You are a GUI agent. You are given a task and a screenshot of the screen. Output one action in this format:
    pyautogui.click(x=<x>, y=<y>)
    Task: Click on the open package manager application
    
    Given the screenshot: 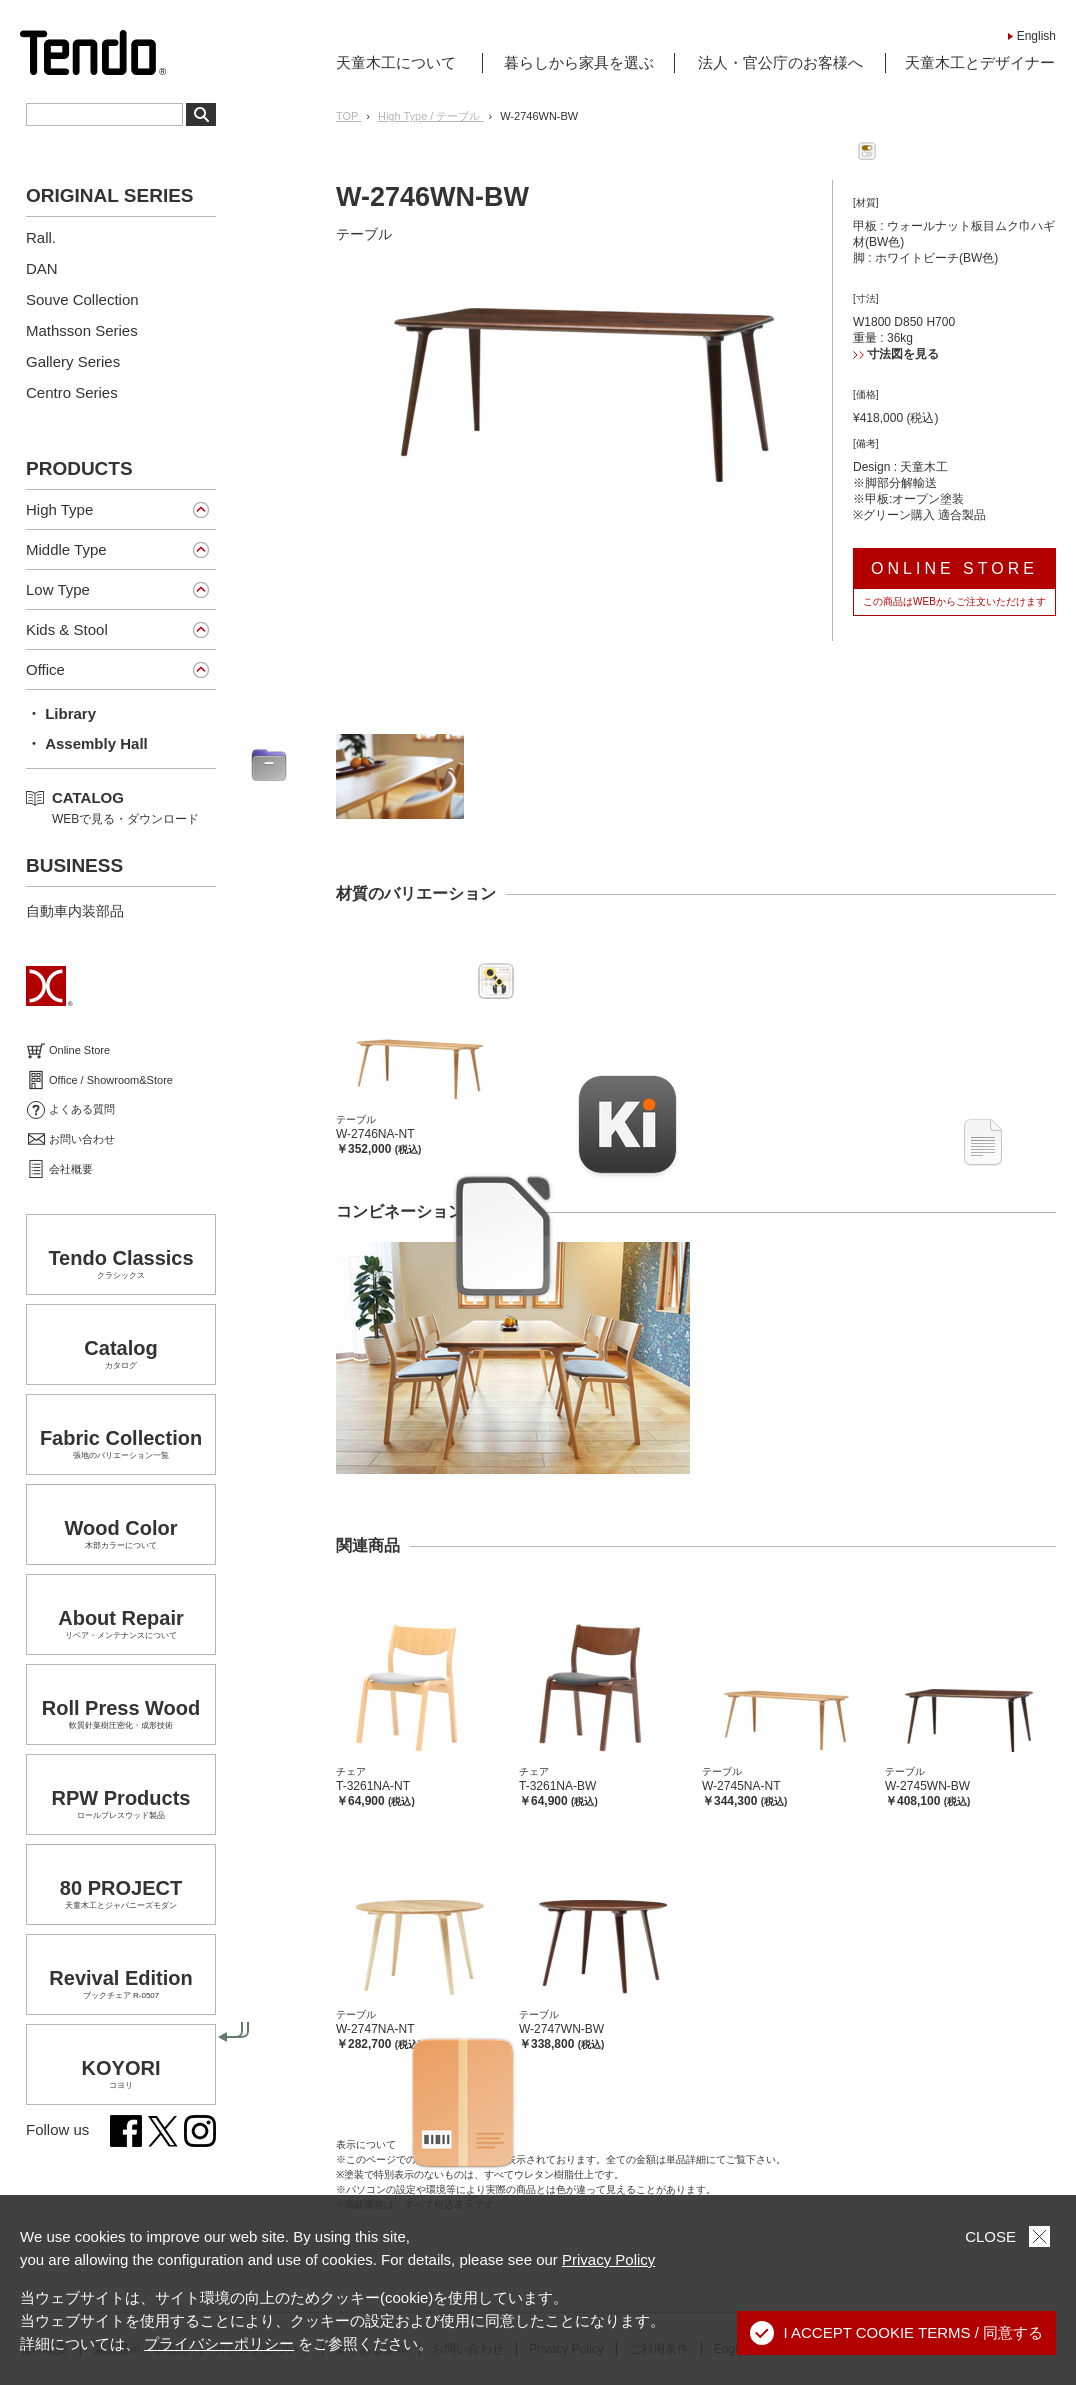 What is the action you would take?
    pyautogui.click(x=463, y=2103)
    